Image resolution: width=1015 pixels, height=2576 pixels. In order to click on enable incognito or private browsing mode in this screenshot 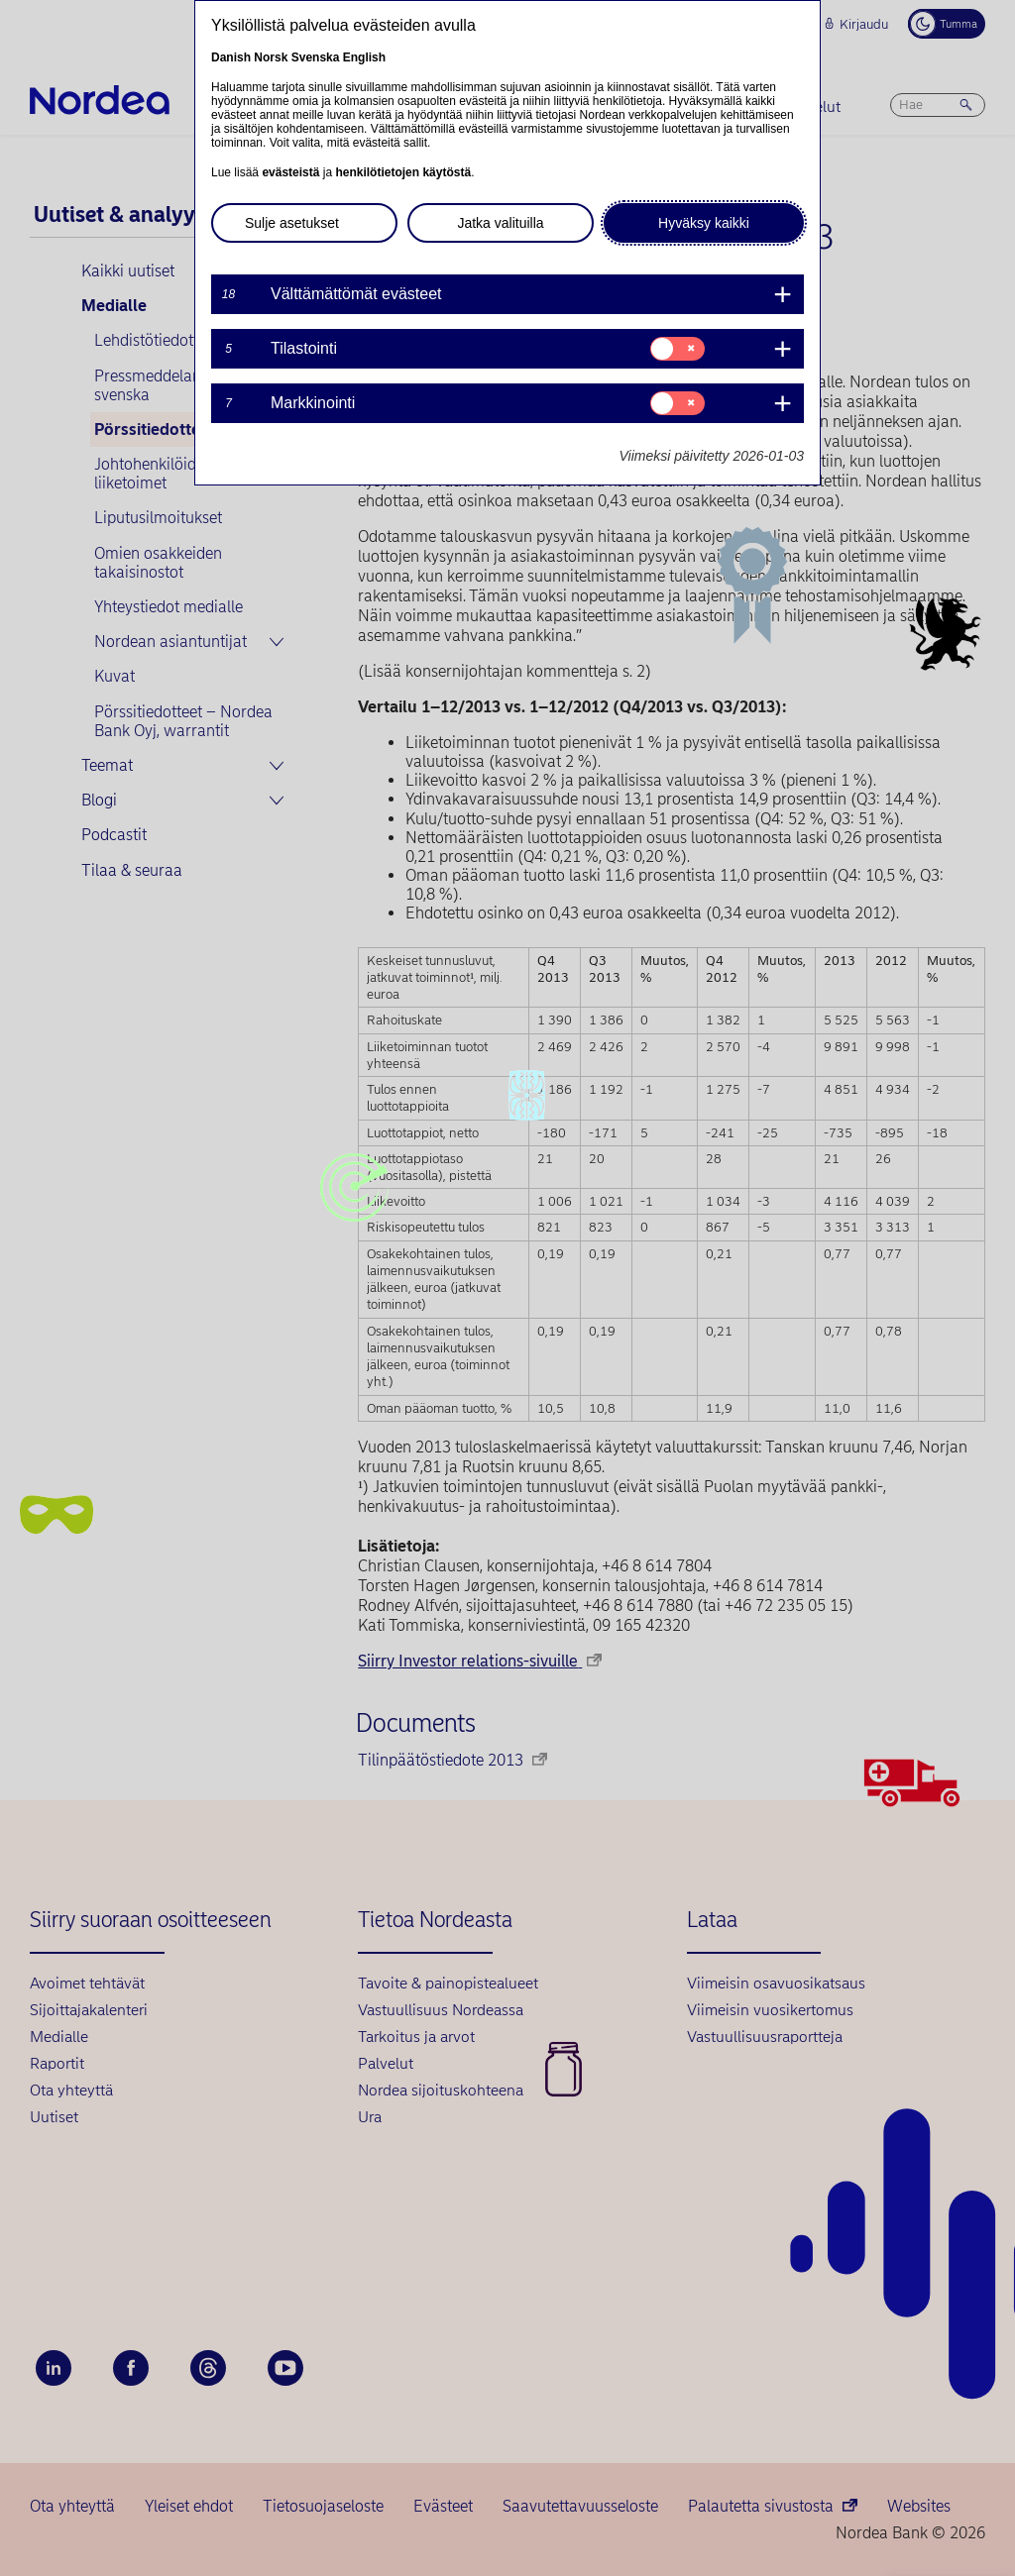, I will do `click(56, 1516)`.